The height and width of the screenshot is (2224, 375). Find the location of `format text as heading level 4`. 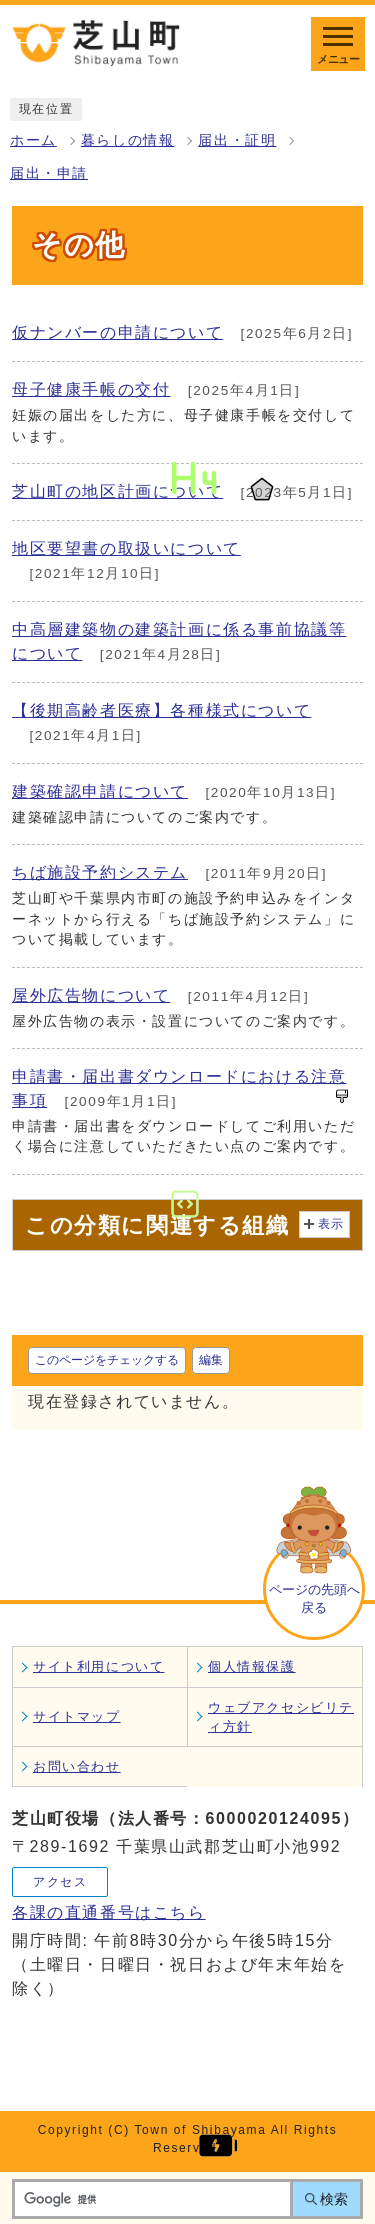

format text as heading level 4 is located at coordinates (193, 478).